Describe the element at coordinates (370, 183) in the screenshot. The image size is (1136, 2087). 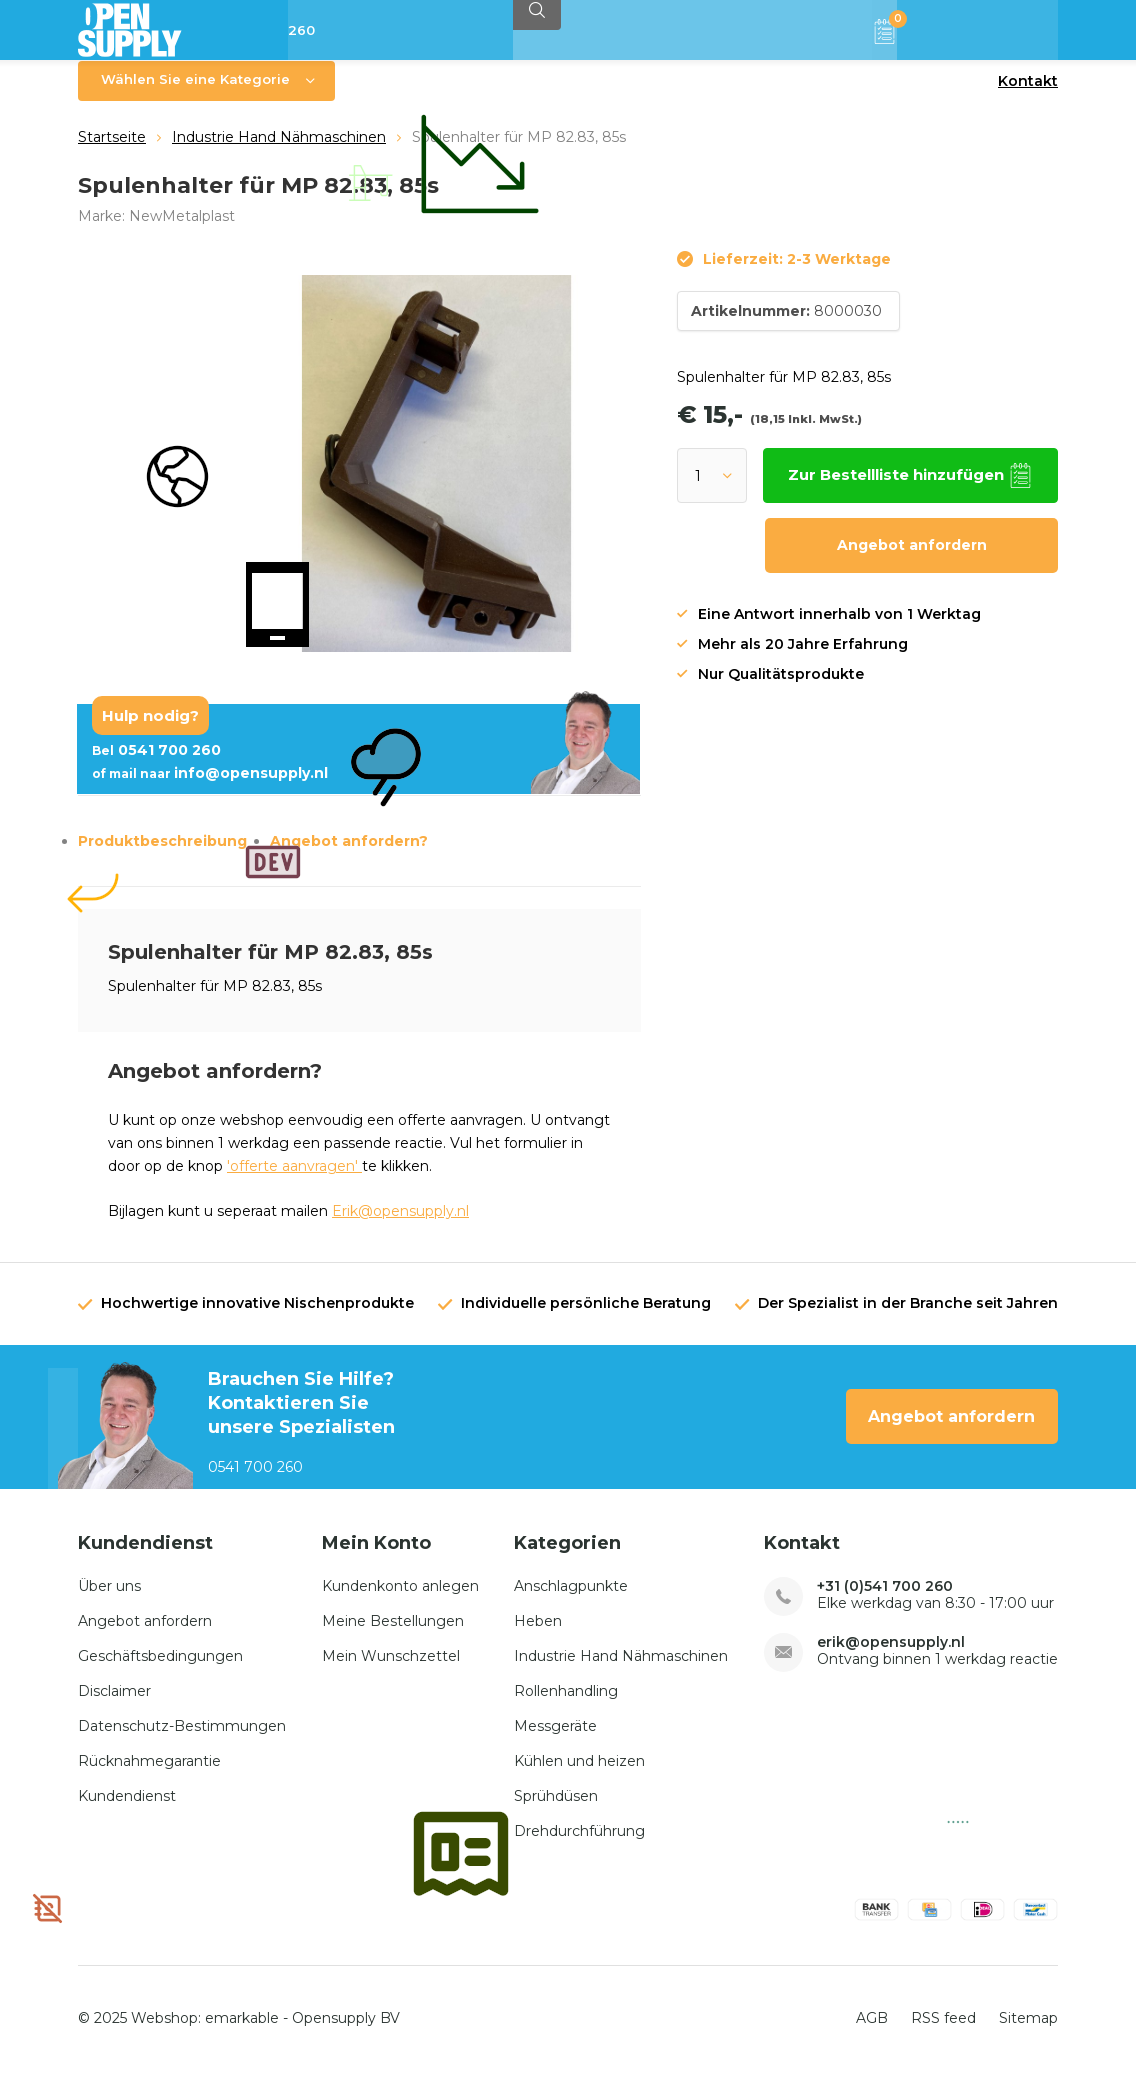
I see `indicates construction or building in progress` at that location.